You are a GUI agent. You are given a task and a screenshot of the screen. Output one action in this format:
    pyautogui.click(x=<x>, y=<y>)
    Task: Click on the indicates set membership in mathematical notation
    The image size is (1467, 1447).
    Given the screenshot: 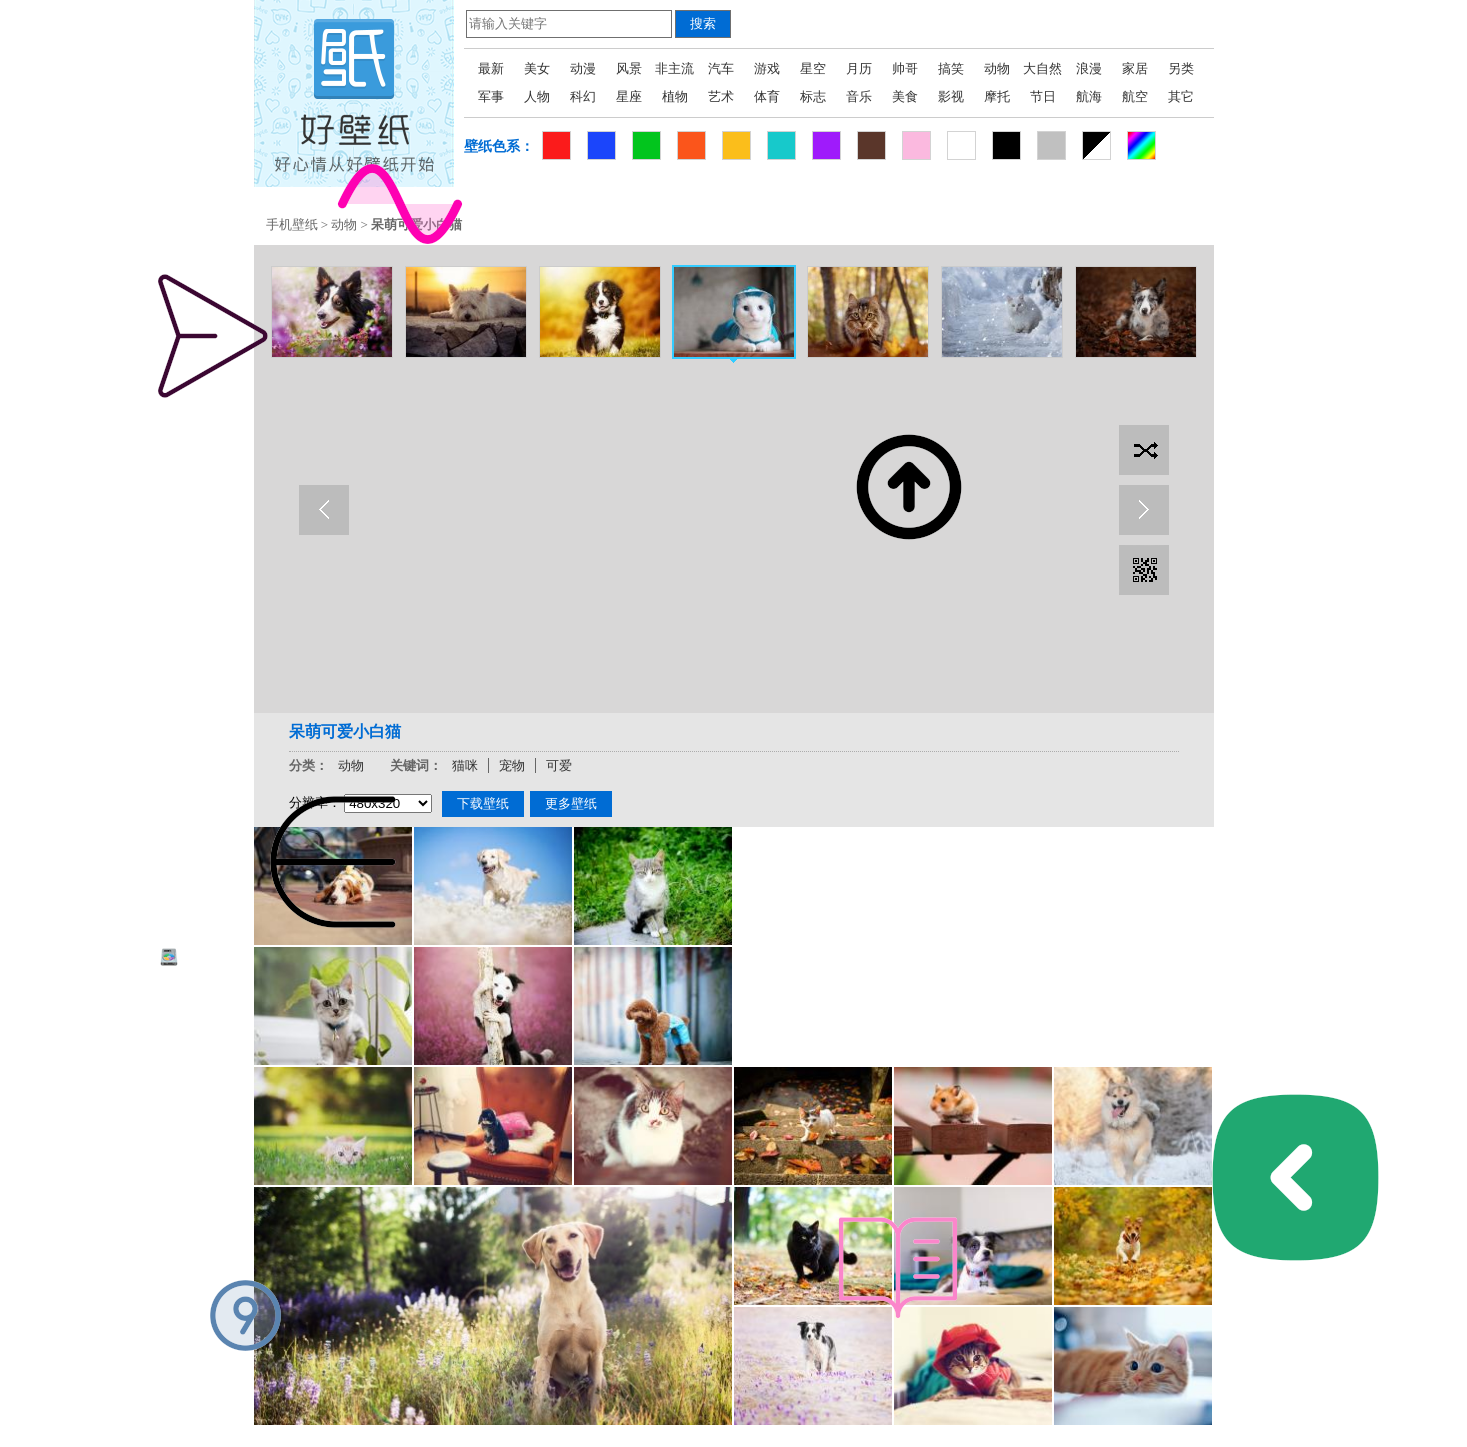 What is the action you would take?
    pyautogui.click(x=336, y=862)
    